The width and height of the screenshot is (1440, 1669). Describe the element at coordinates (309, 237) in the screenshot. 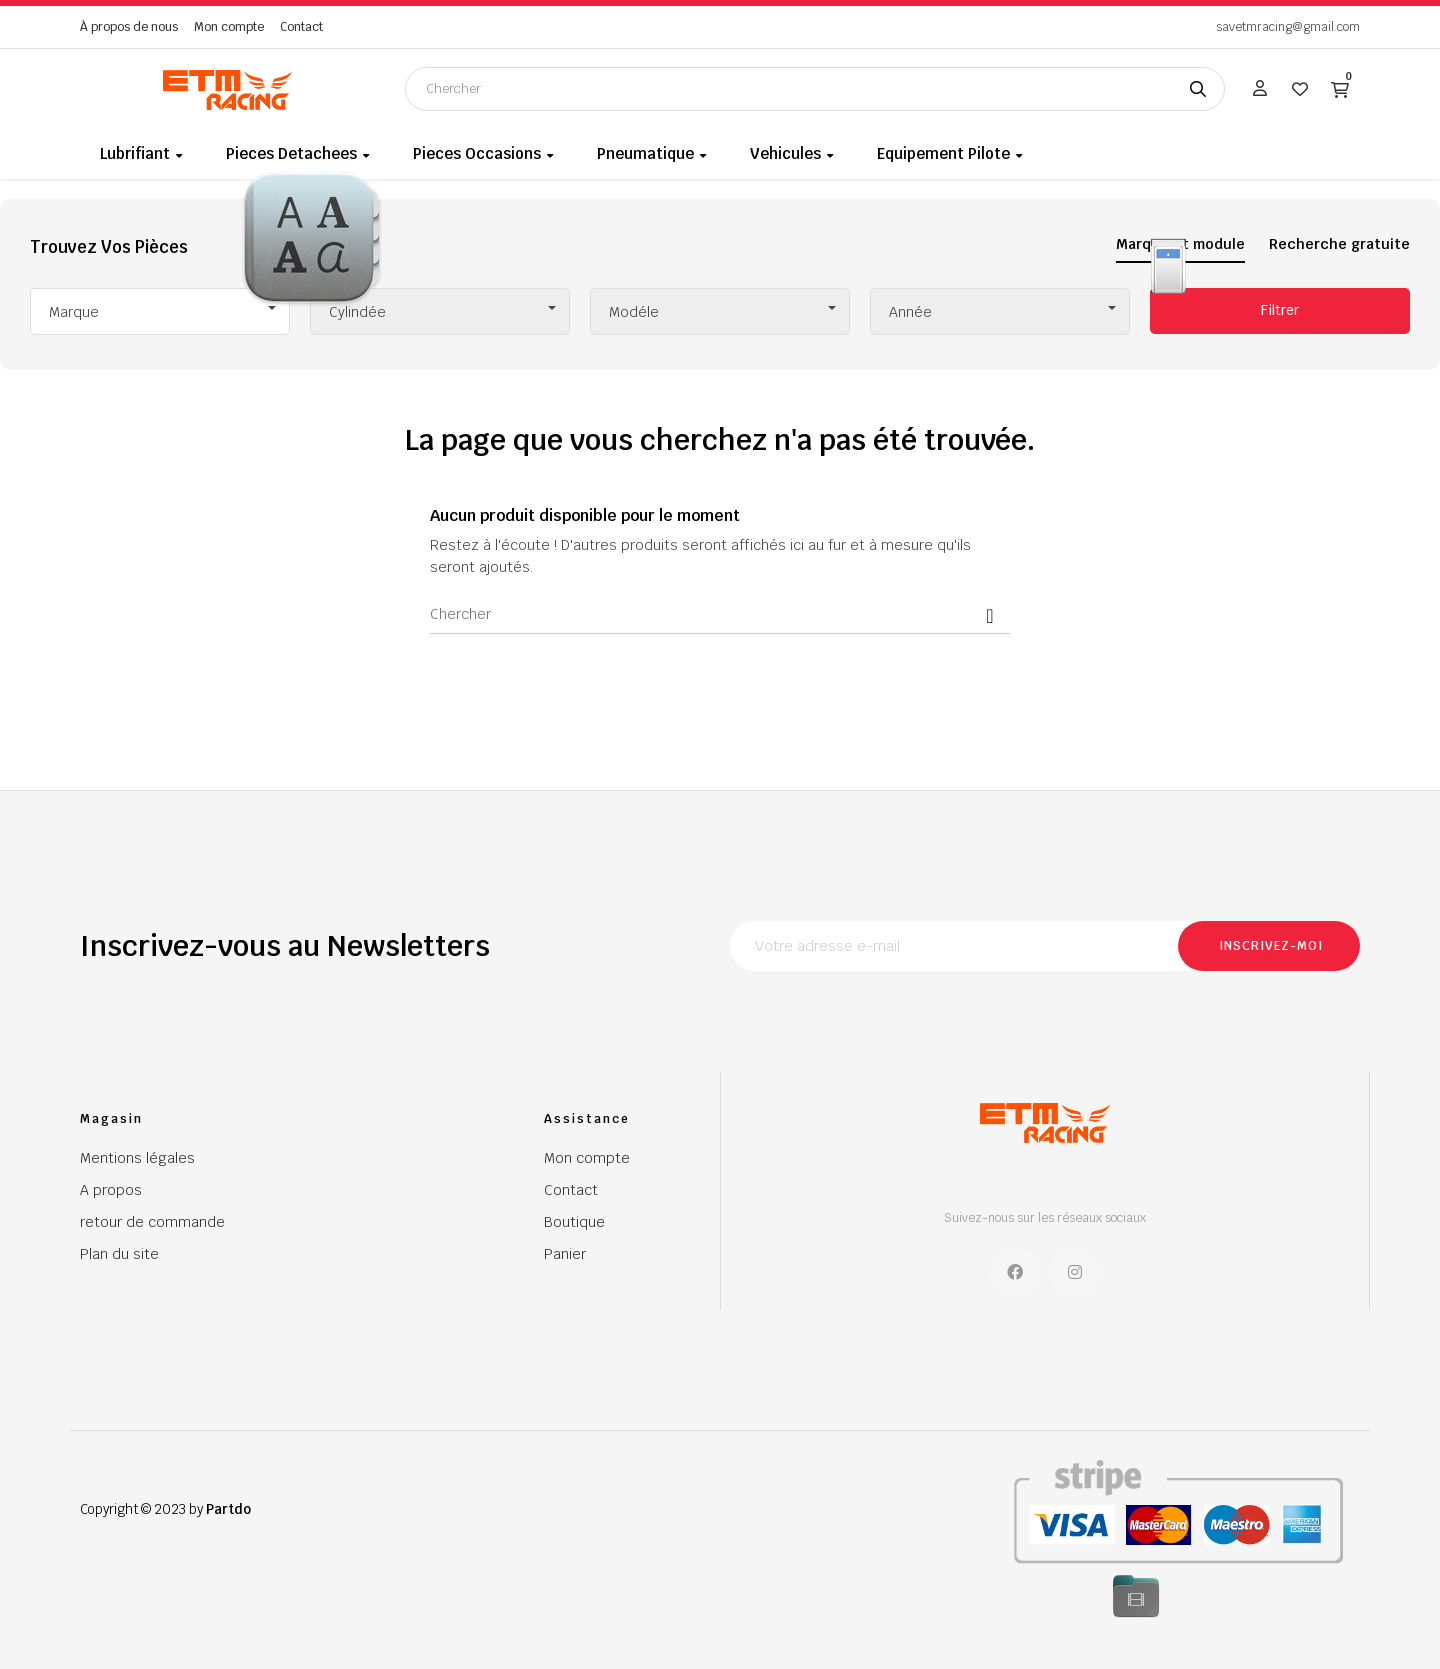

I see `open font book to manage installed fonts` at that location.